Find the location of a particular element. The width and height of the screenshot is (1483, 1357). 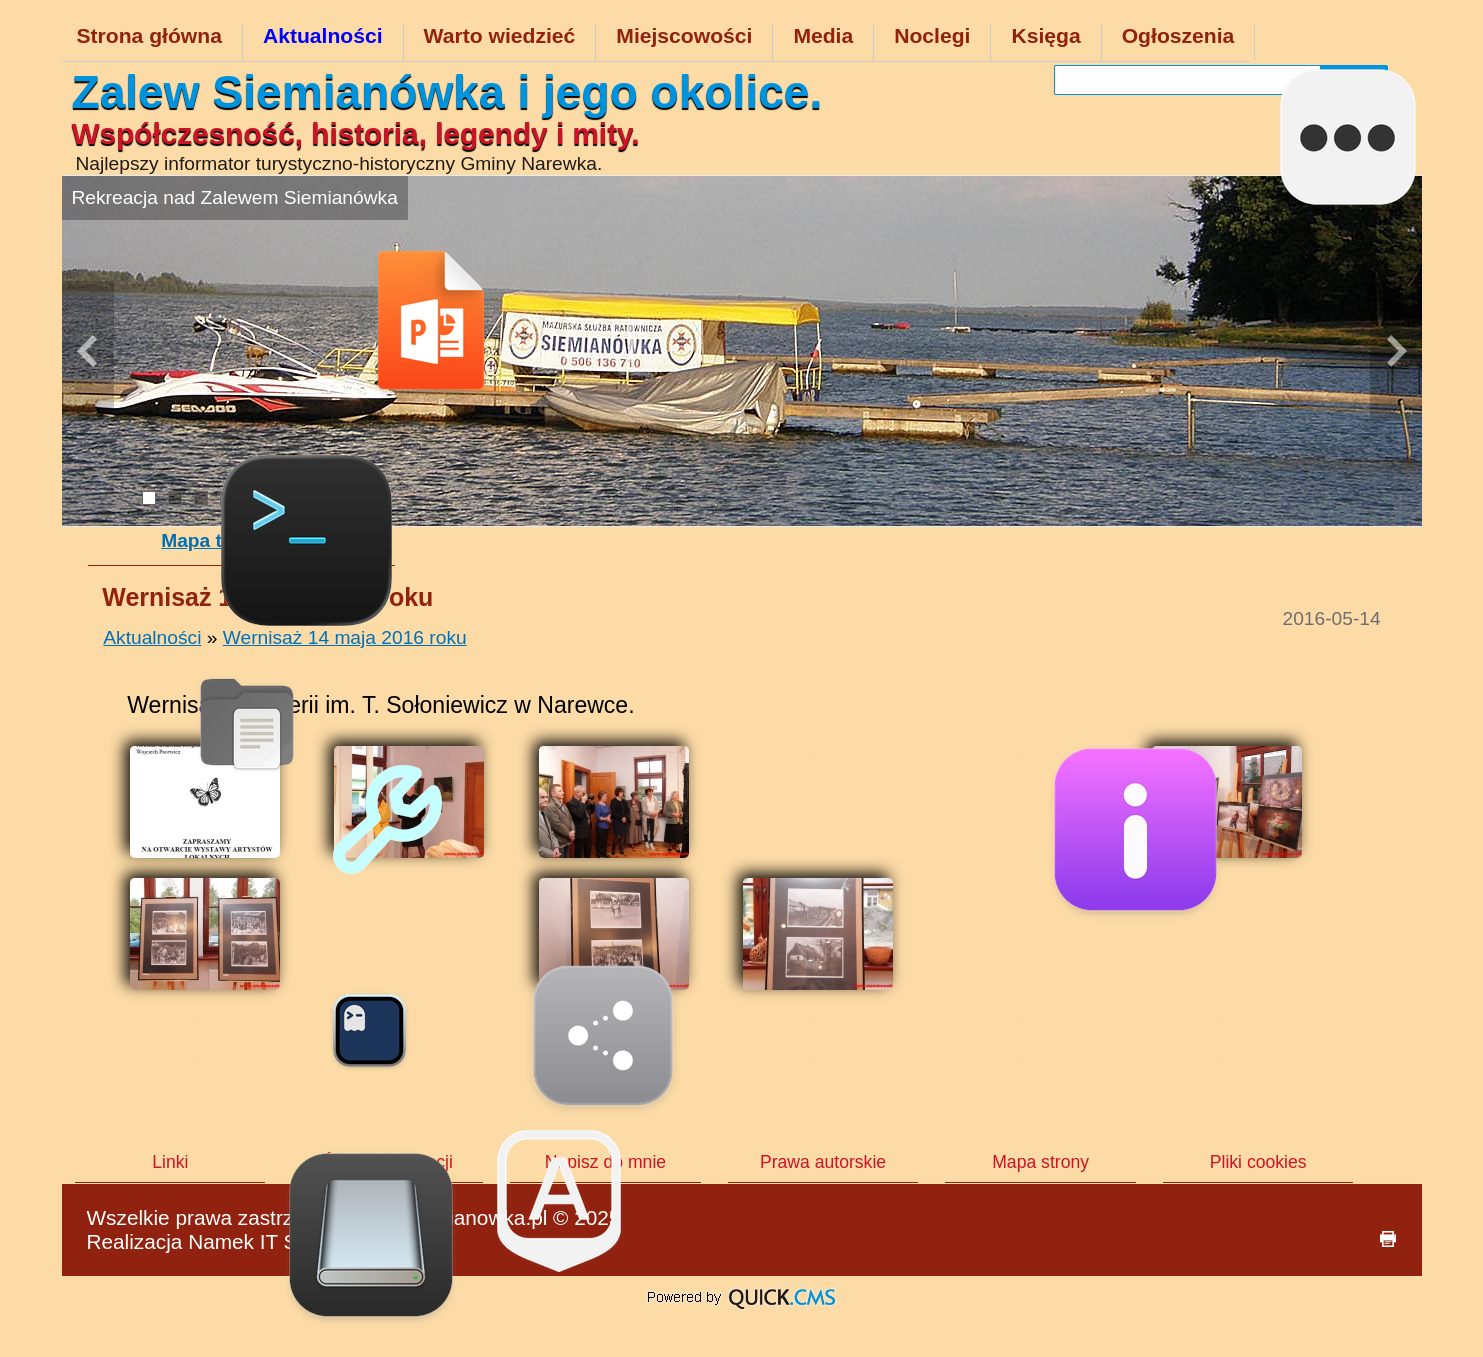

open network sharing preferences is located at coordinates (603, 1038).